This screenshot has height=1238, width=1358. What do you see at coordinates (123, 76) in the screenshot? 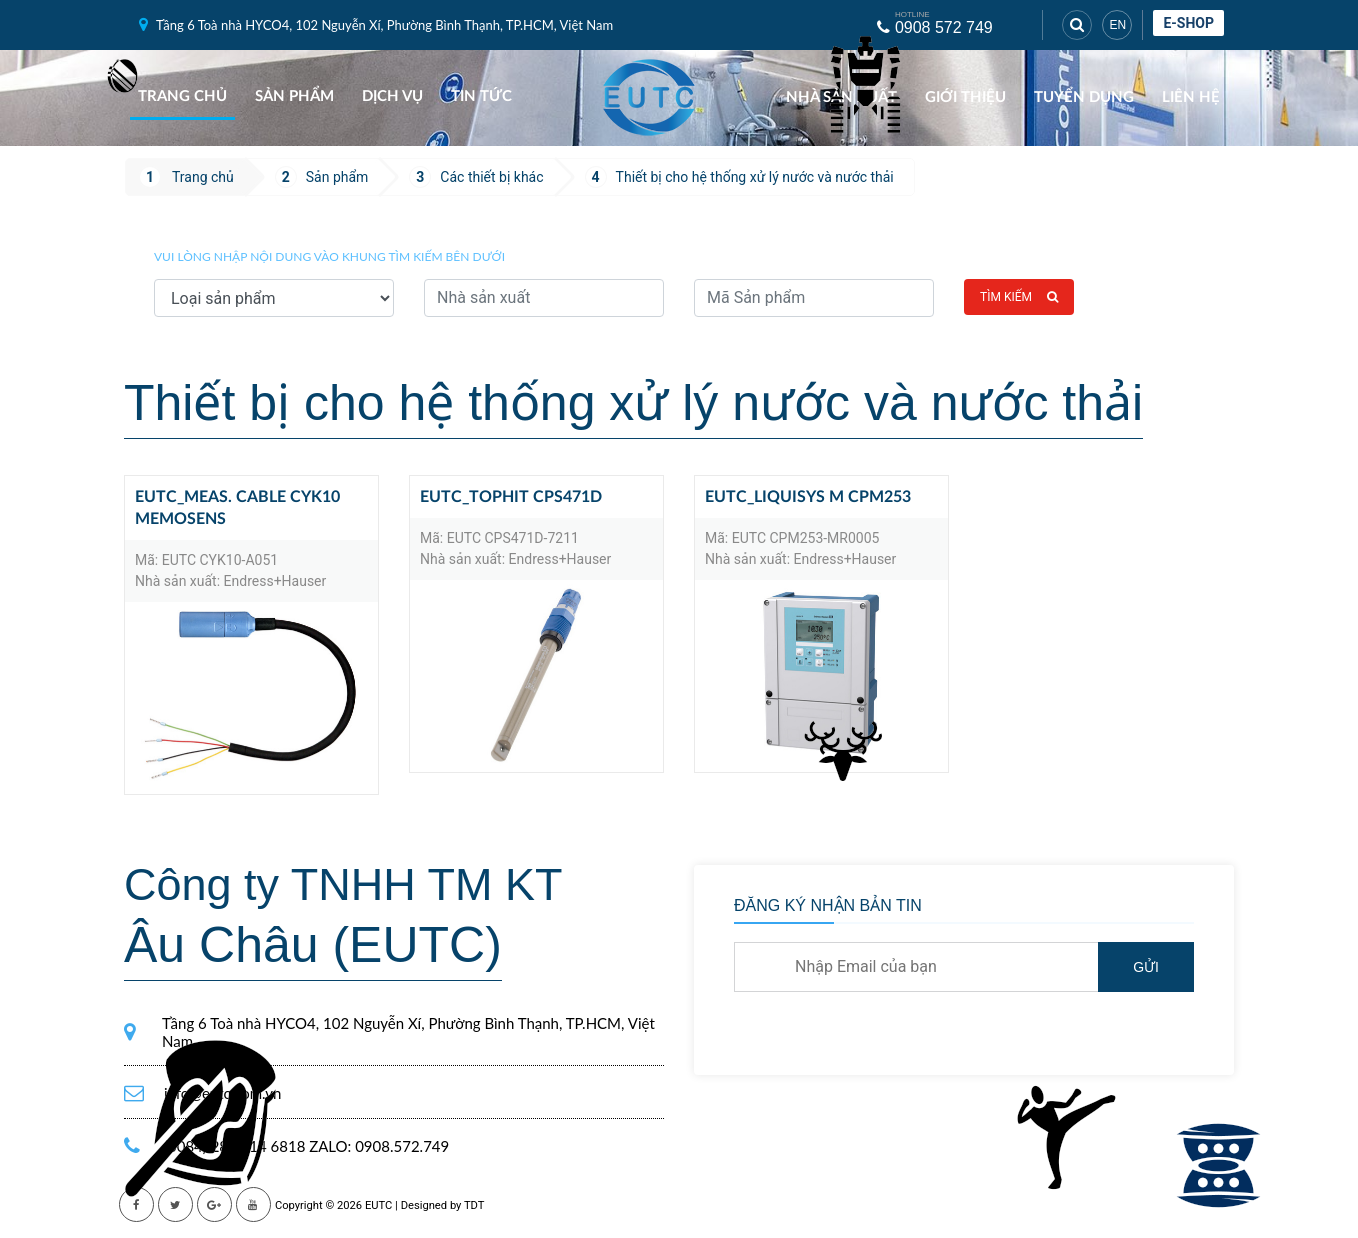
I see `represents a coin or currency item in-game` at bounding box center [123, 76].